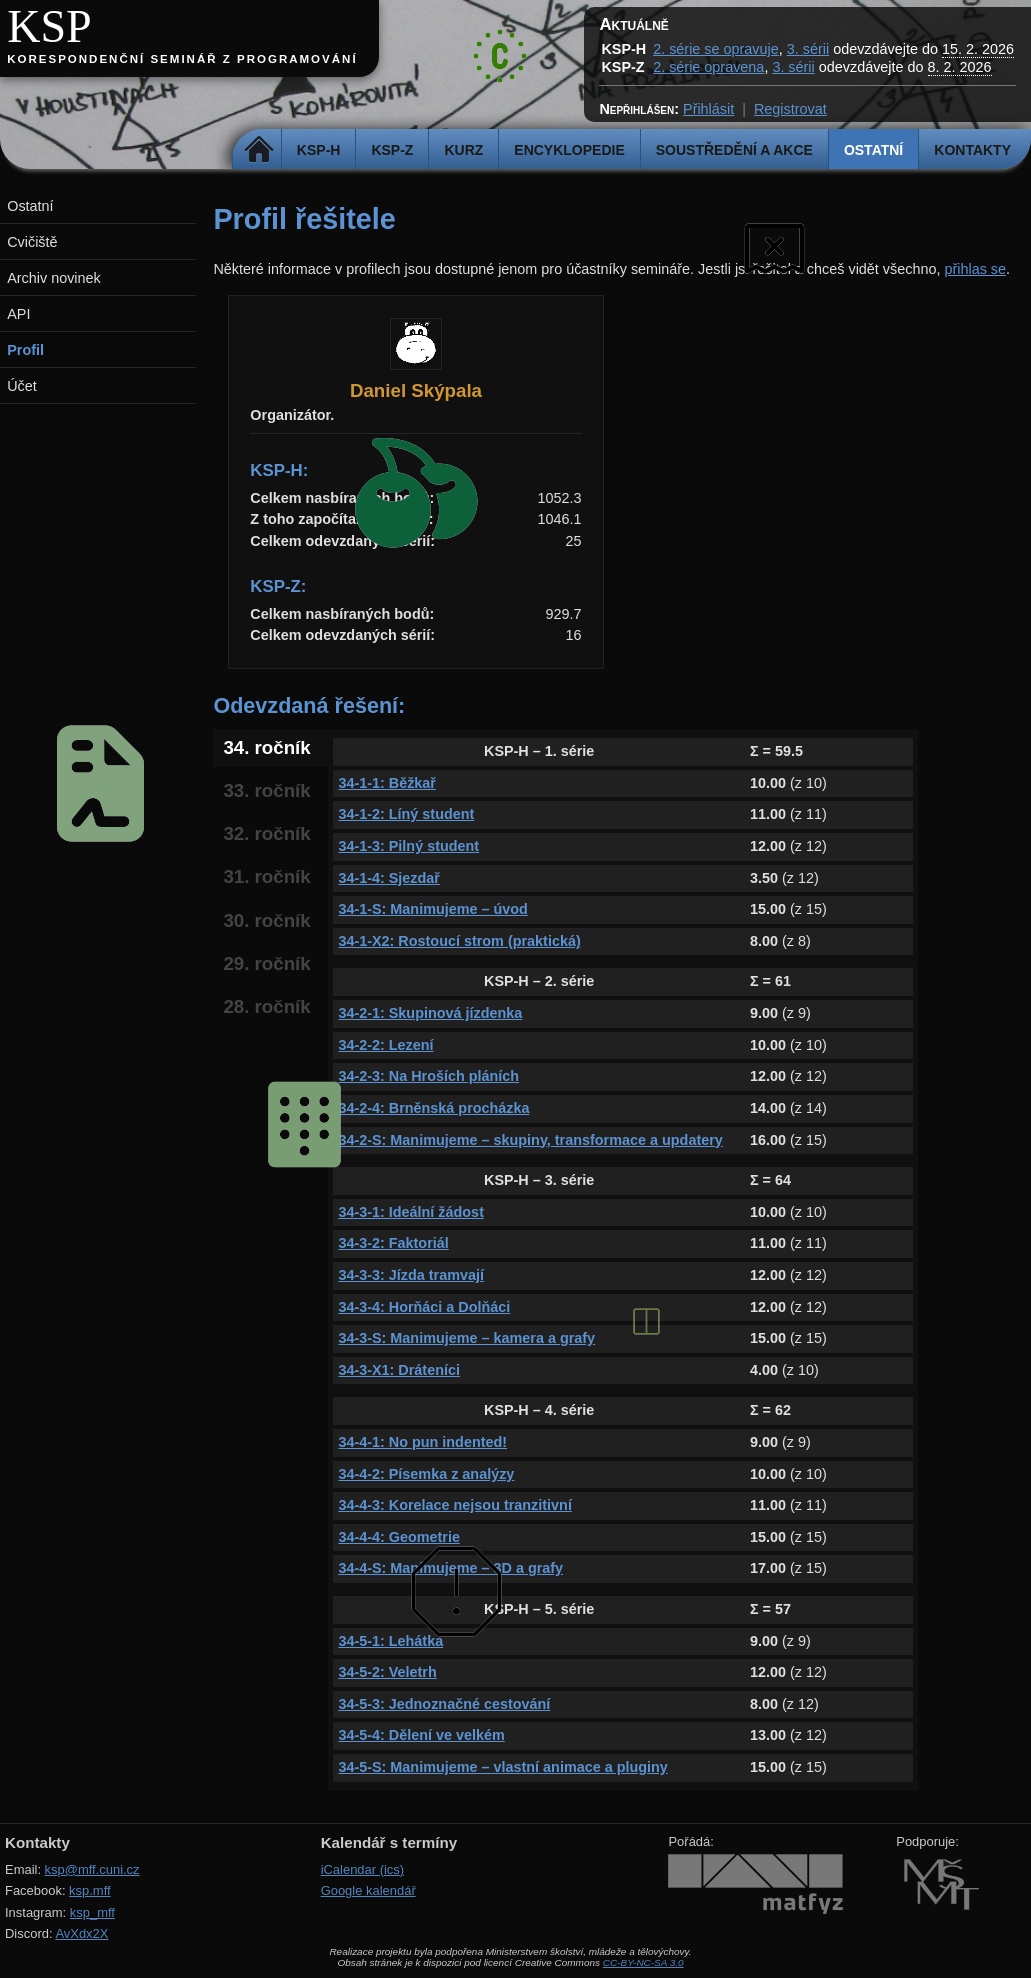  Describe the element at coordinates (304, 1124) in the screenshot. I see `open numeric keypad for input` at that location.